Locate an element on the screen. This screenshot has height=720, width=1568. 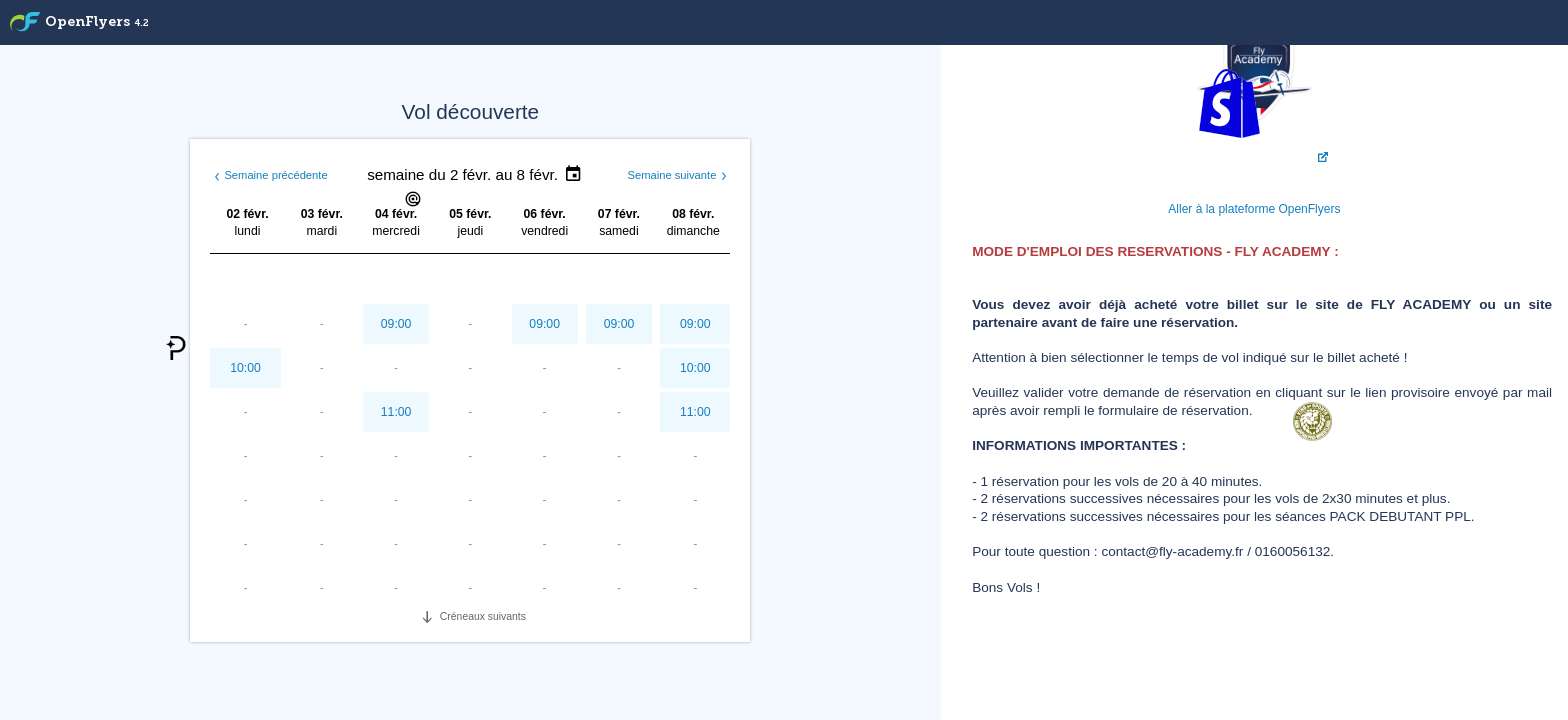
compose a new email is located at coordinates (413, 199).